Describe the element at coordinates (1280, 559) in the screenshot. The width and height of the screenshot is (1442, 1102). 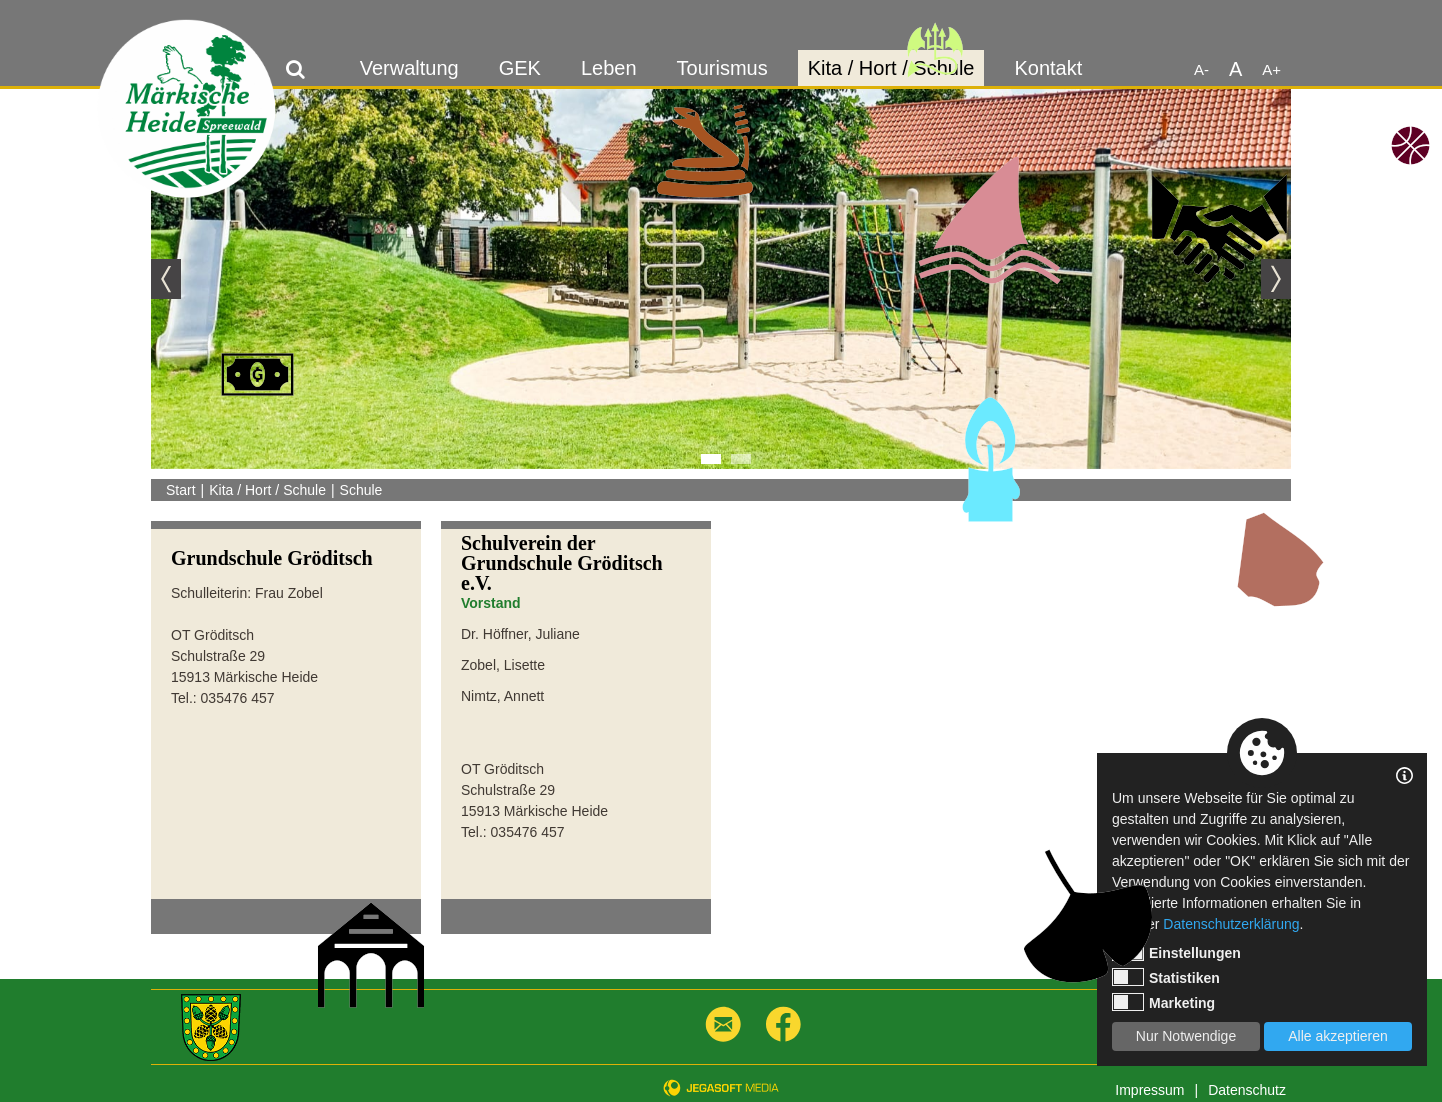
I see `select uruguay as your country or region` at that location.